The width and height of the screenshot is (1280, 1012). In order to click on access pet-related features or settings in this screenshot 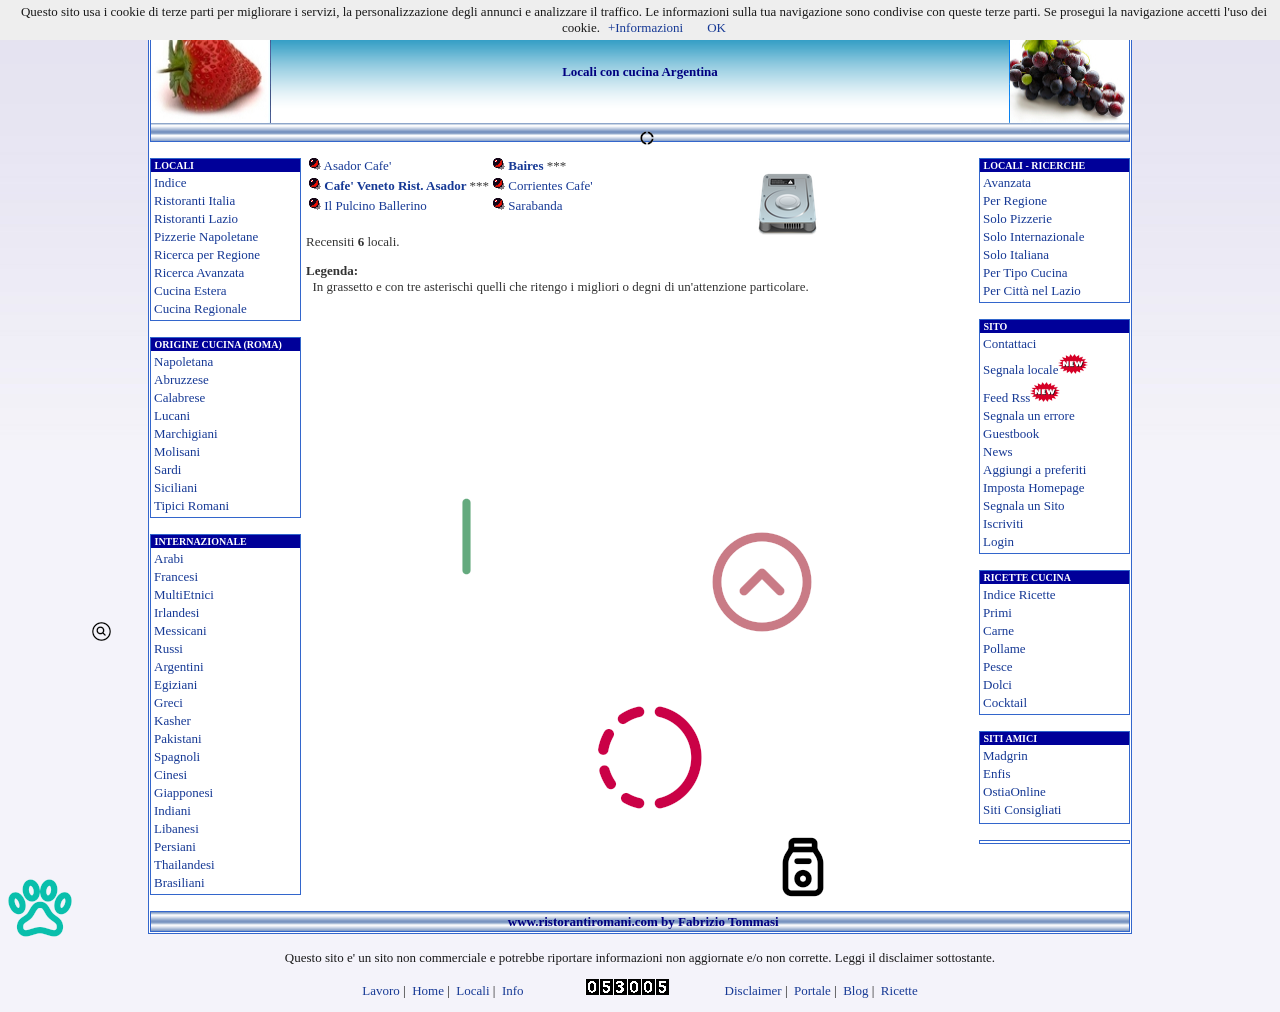, I will do `click(40, 908)`.